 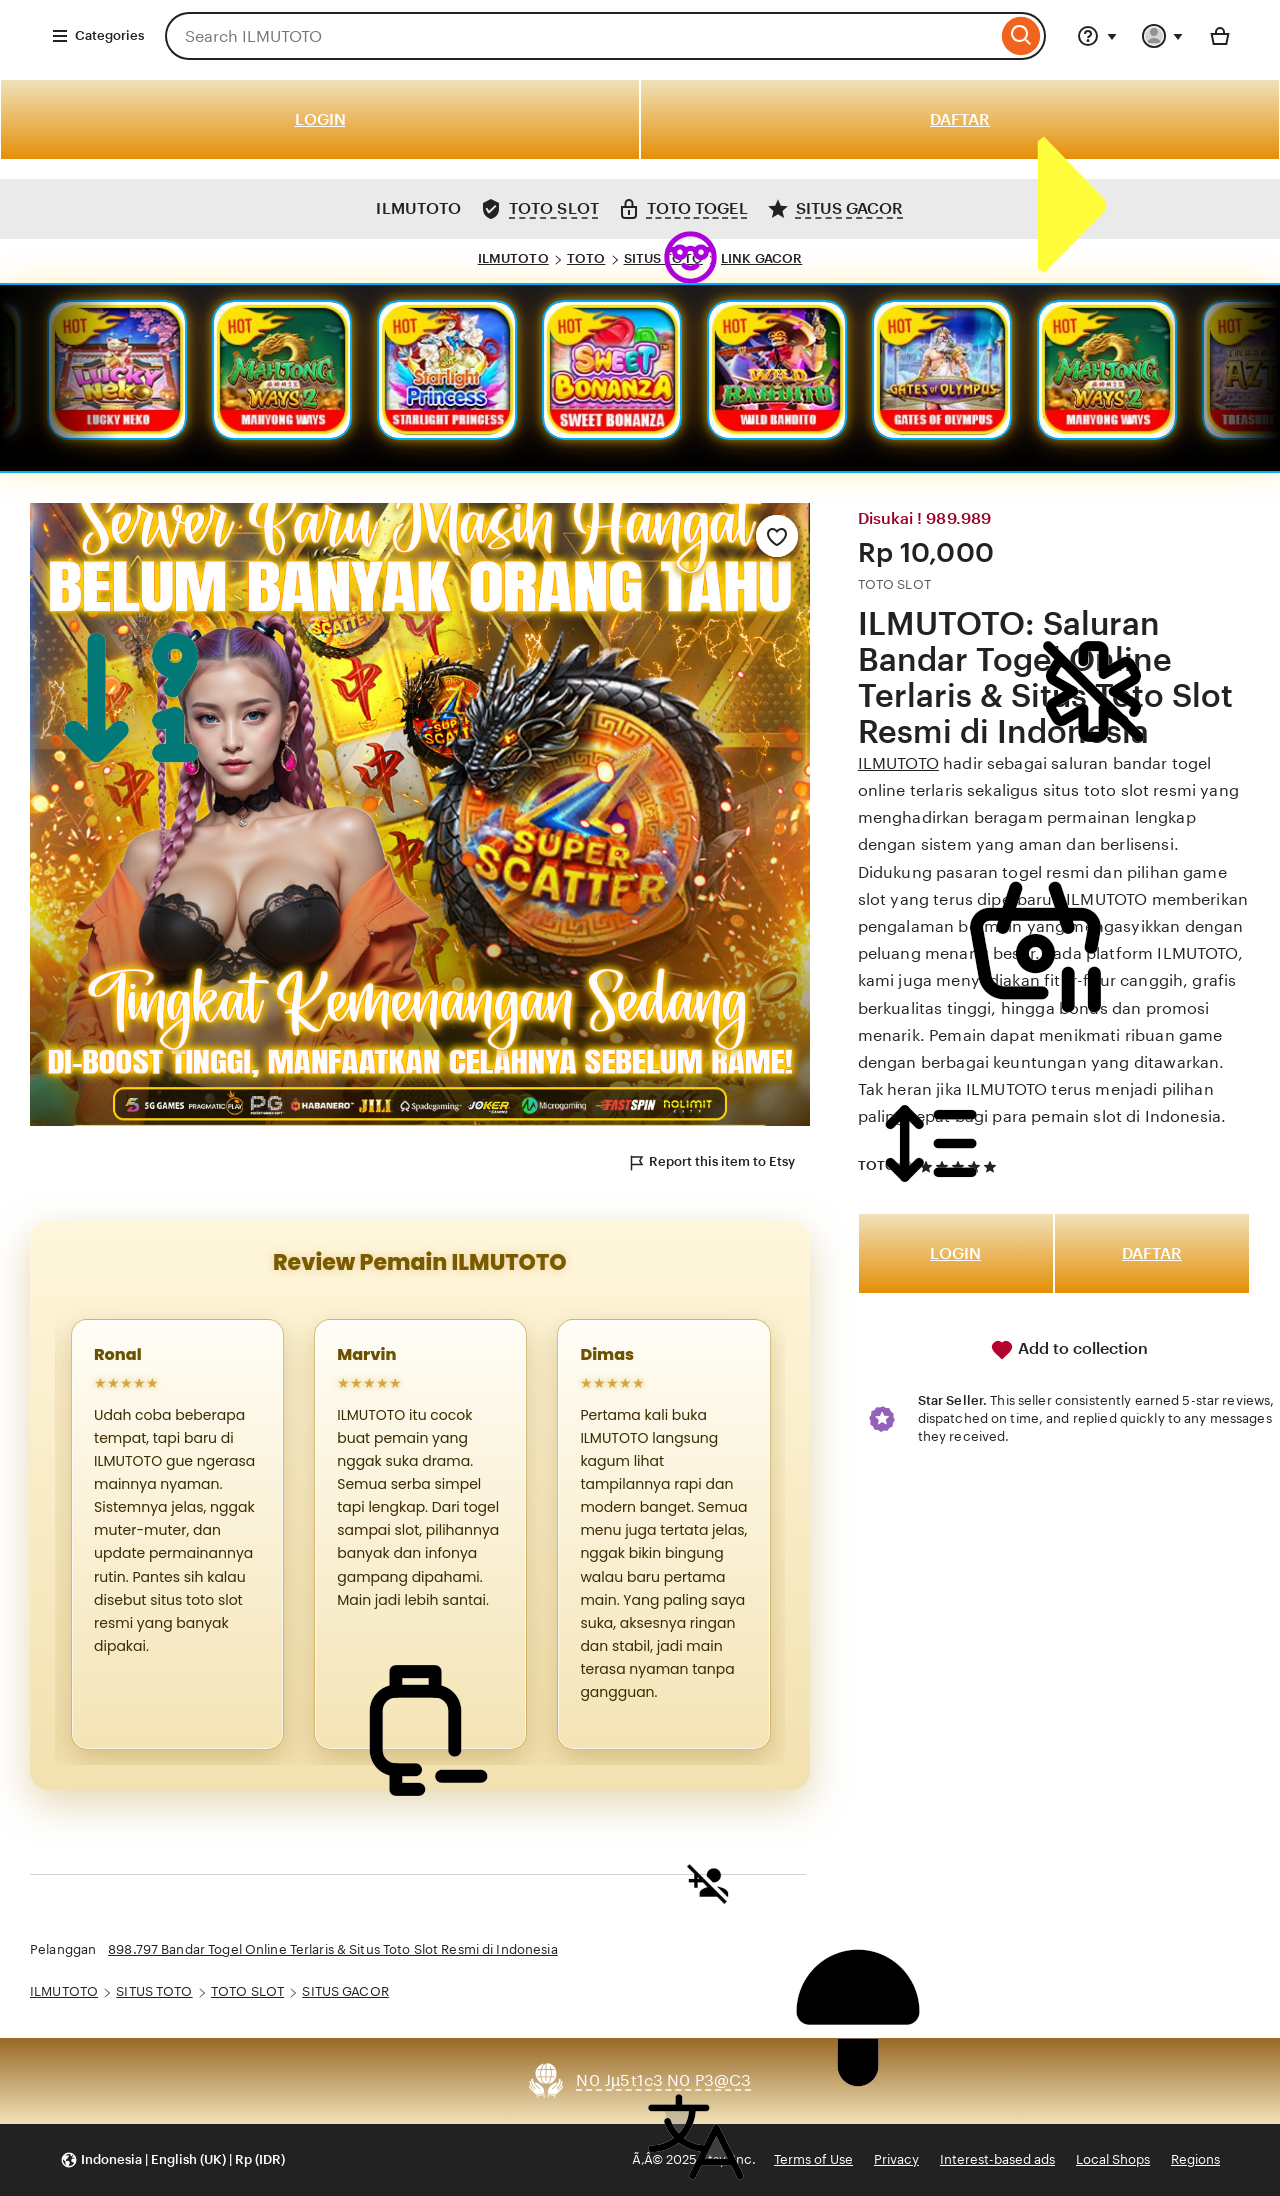 I want to click on indicates adding contacts is disabled, so click(x=708, y=1882).